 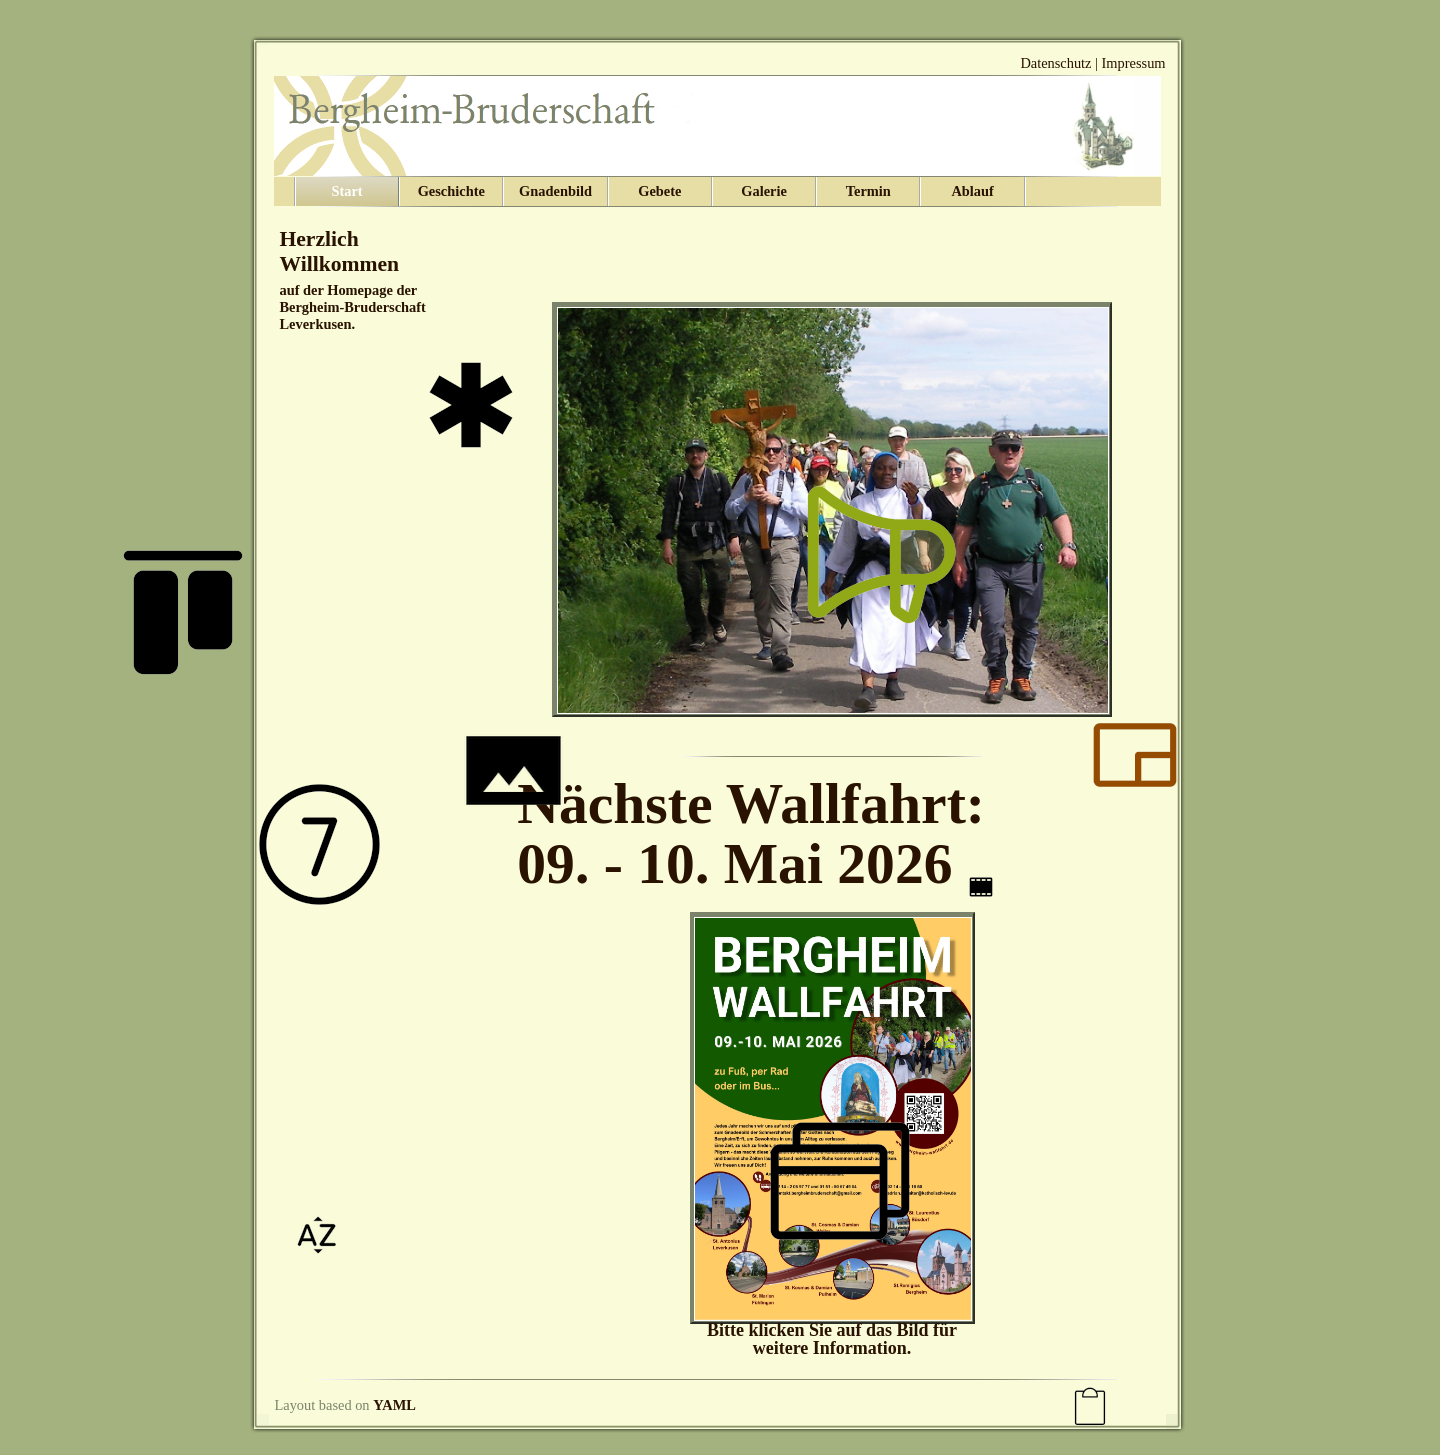 I want to click on copy to clipboard, so click(x=1090, y=1407).